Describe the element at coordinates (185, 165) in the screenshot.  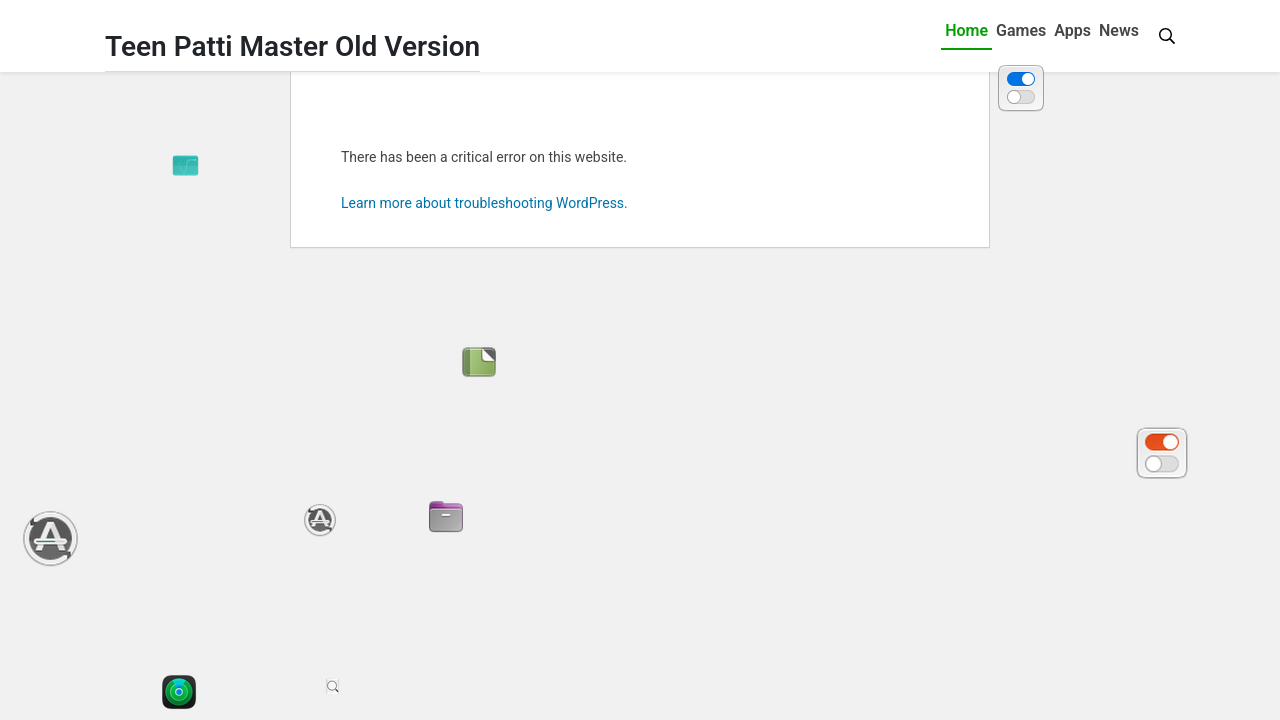
I see `open psensor temperature monitoring app` at that location.